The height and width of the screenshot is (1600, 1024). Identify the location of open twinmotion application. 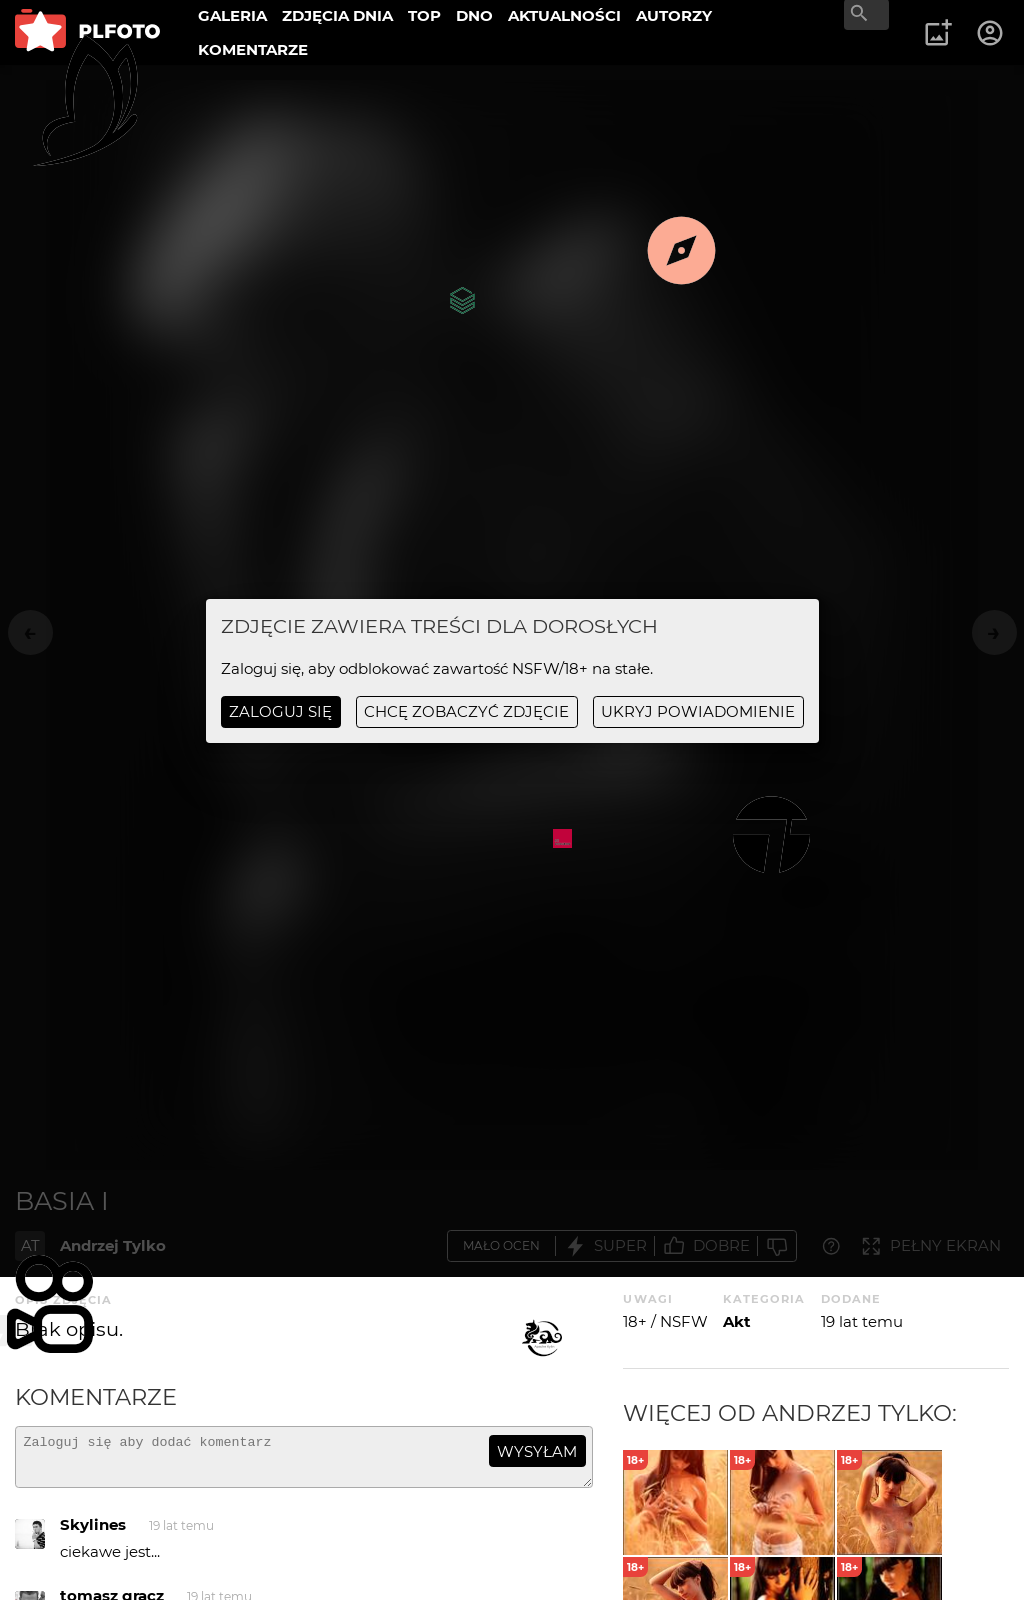
(771, 834).